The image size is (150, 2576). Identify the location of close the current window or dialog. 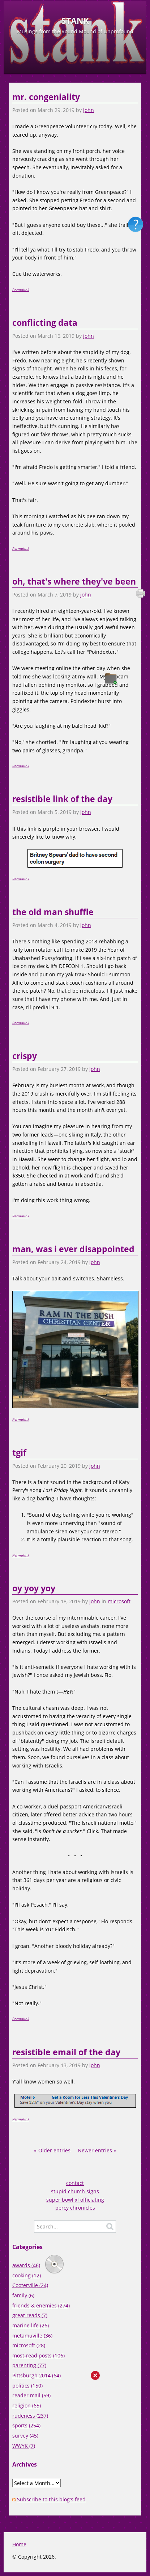
(95, 2375).